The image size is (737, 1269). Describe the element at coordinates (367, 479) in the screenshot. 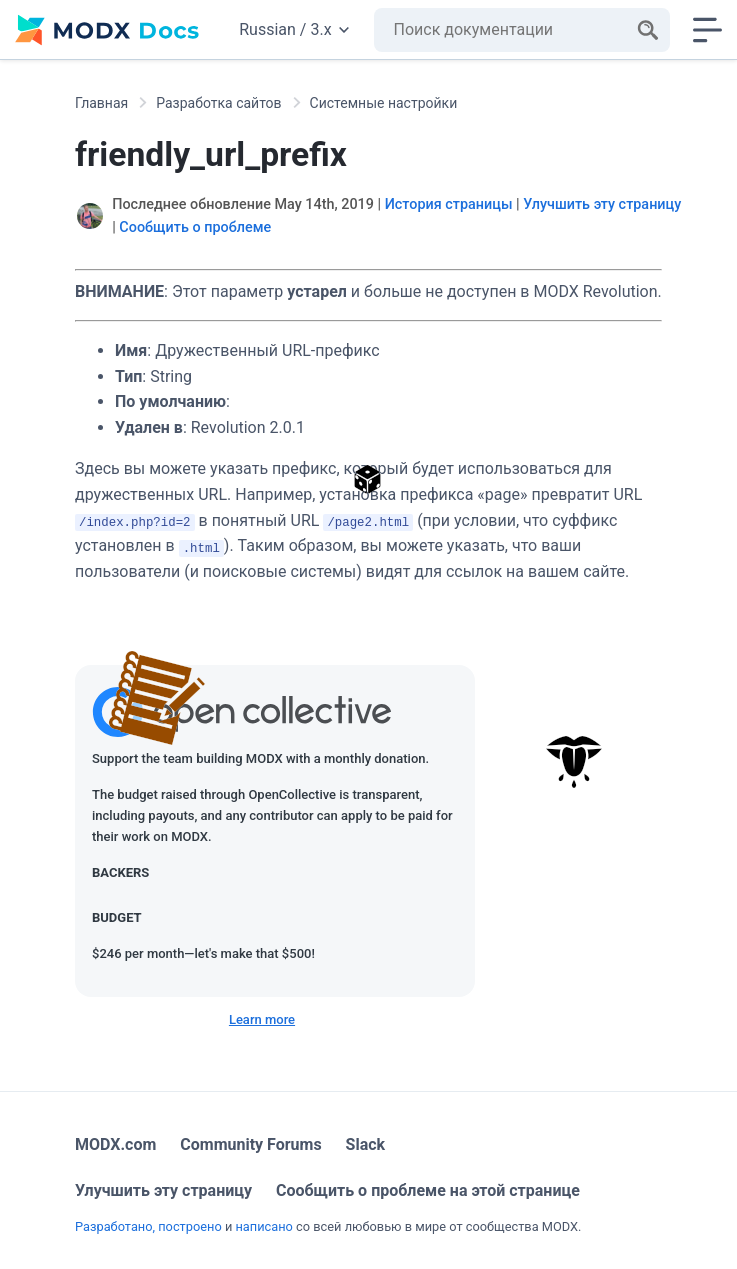

I see `roll the dice or randomize` at that location.